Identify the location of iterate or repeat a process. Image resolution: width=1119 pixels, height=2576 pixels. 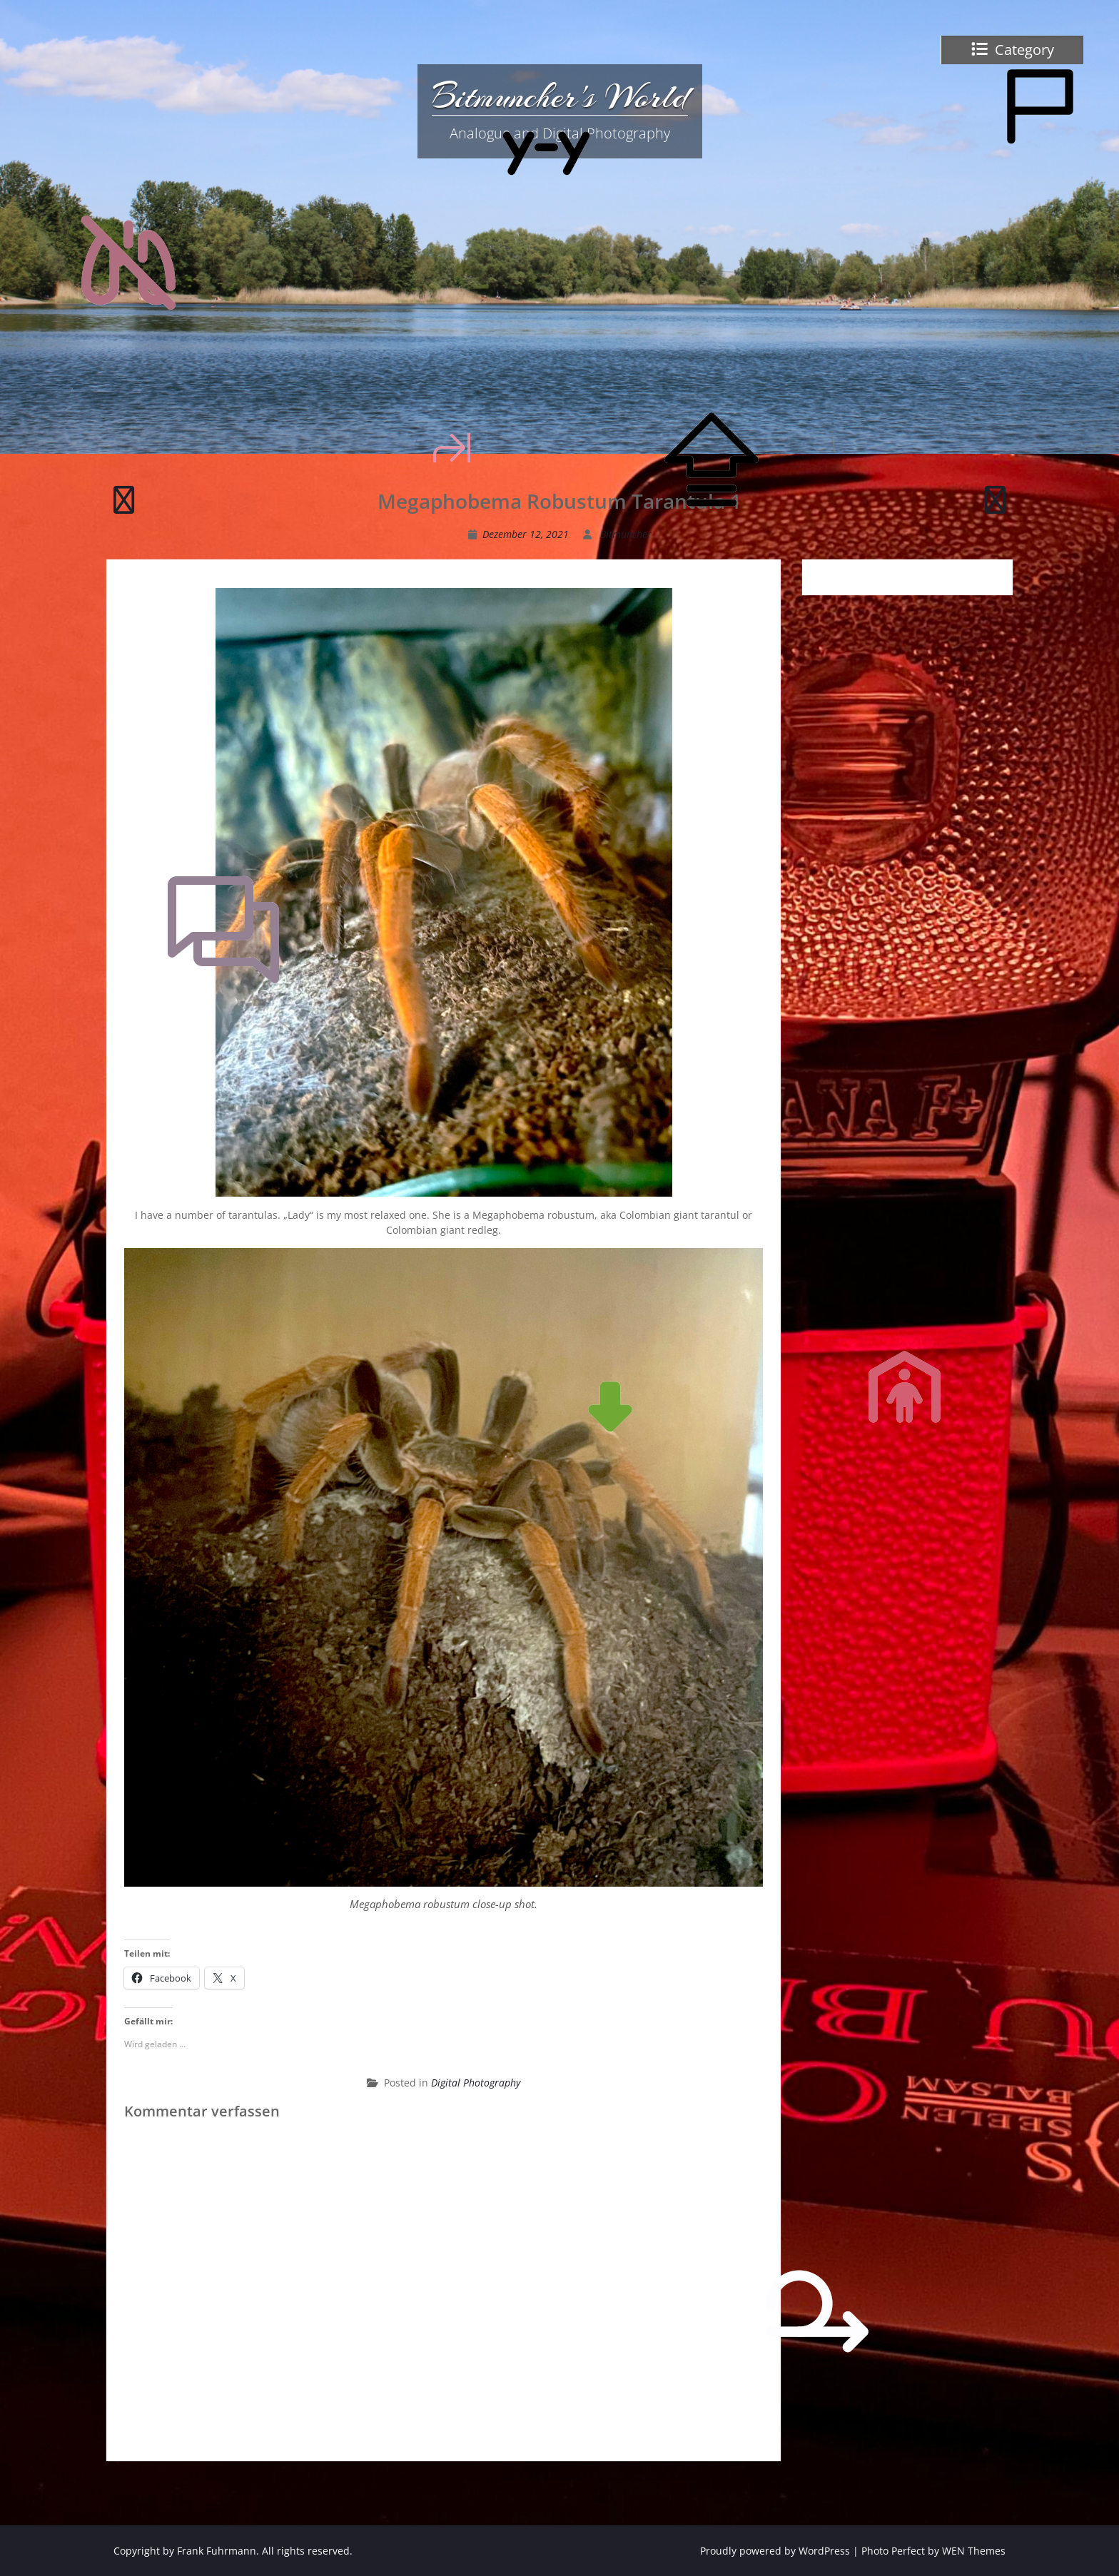
(817, 2311).